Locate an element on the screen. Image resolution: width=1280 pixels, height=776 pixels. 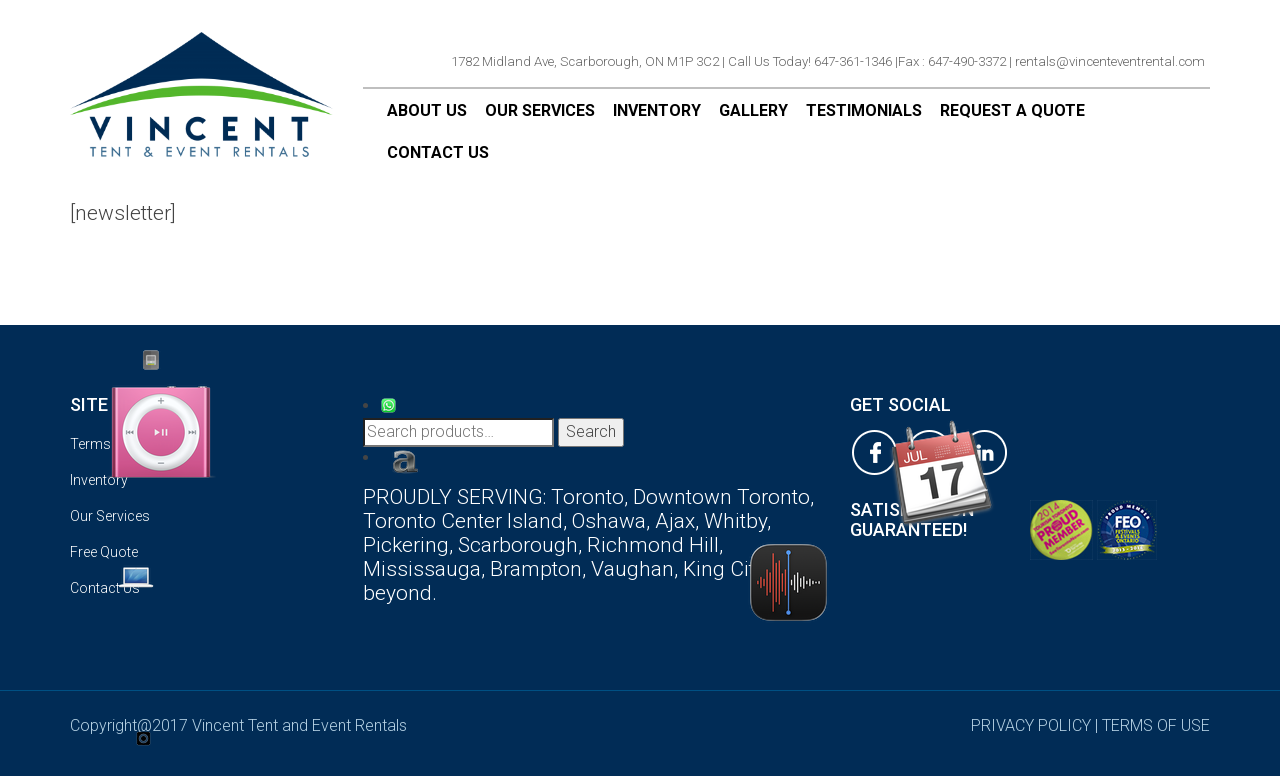
apply bold formatting to selected text is located at coordinates (405, 462).